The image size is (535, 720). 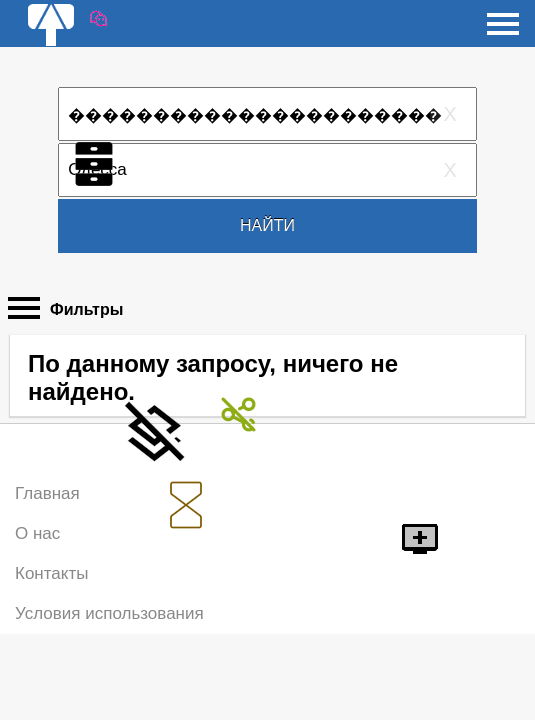 I want to click on browse furniture or home decor items, so click(x=94, y=164).